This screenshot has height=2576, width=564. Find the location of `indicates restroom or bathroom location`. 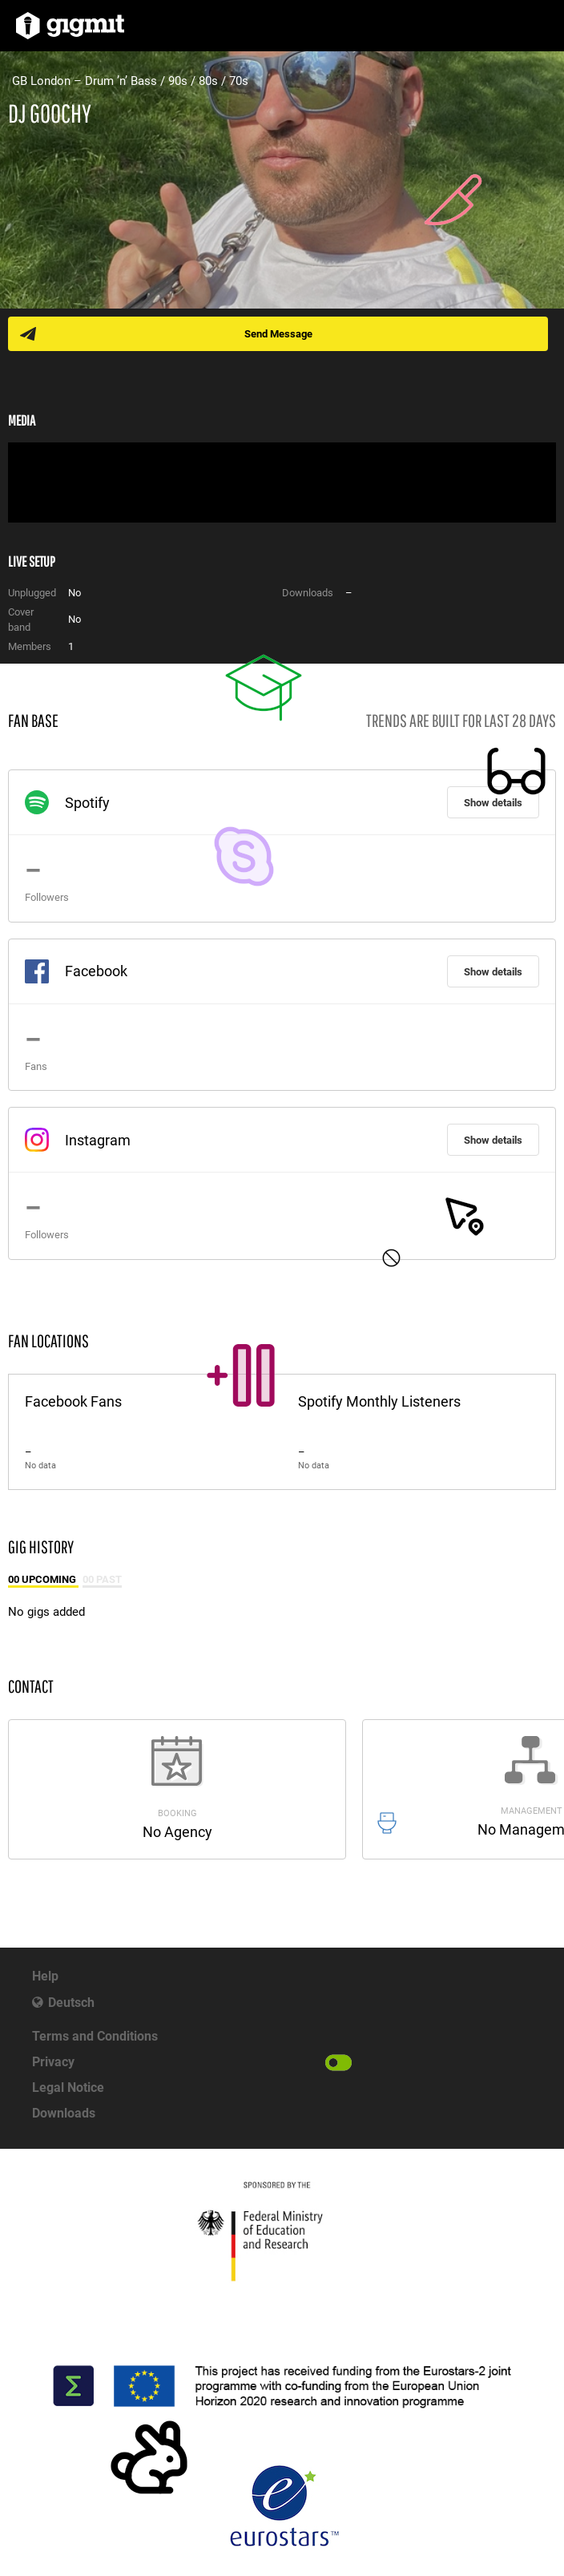

indicates restroom or bathroom location is located at coordinates (387, 1823).